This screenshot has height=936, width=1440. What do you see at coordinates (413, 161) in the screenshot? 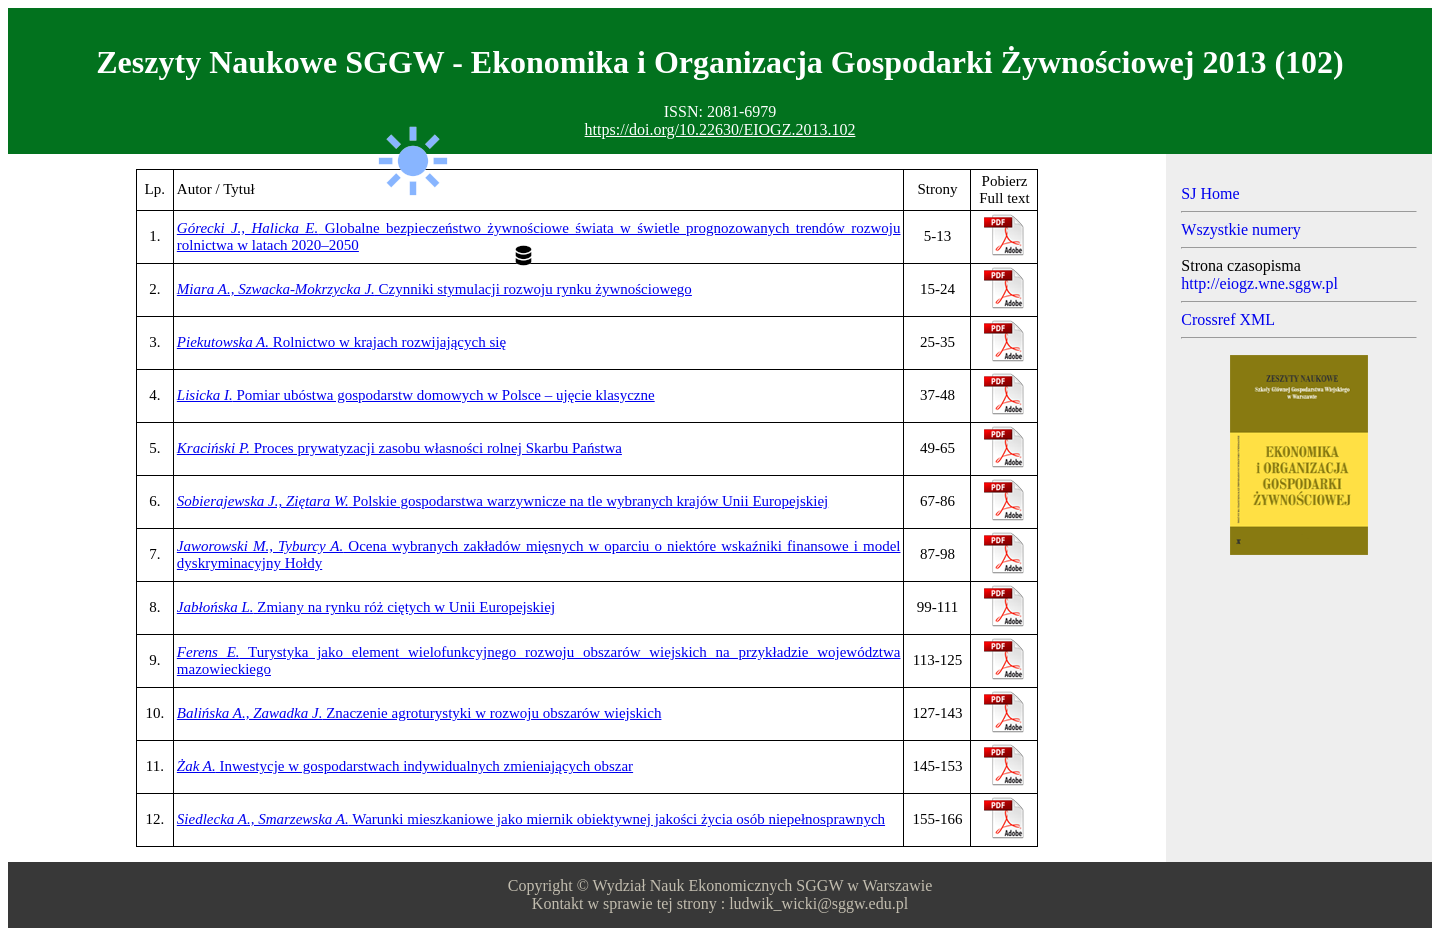
I see `toggle light mode or bright display` at bounding box center [413, 161].